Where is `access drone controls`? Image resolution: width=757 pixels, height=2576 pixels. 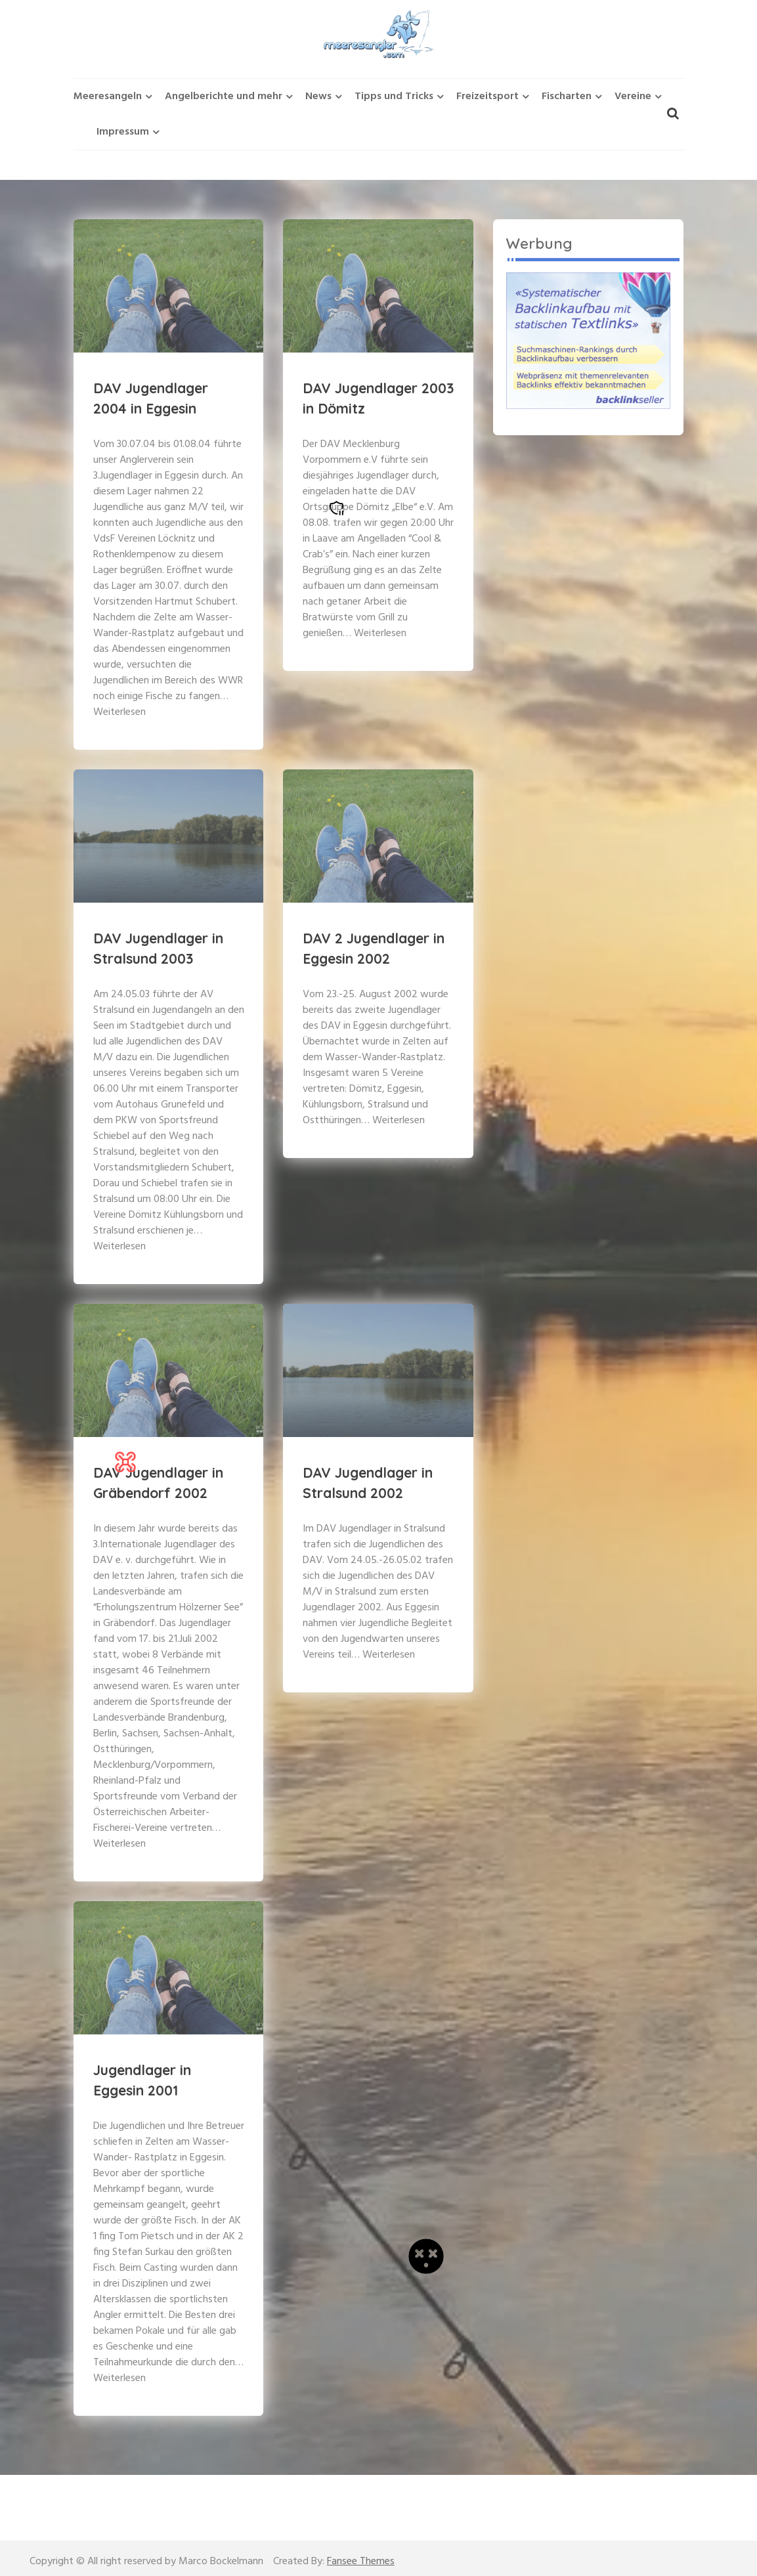
access drone controls is located at coordinates (125, 1462).